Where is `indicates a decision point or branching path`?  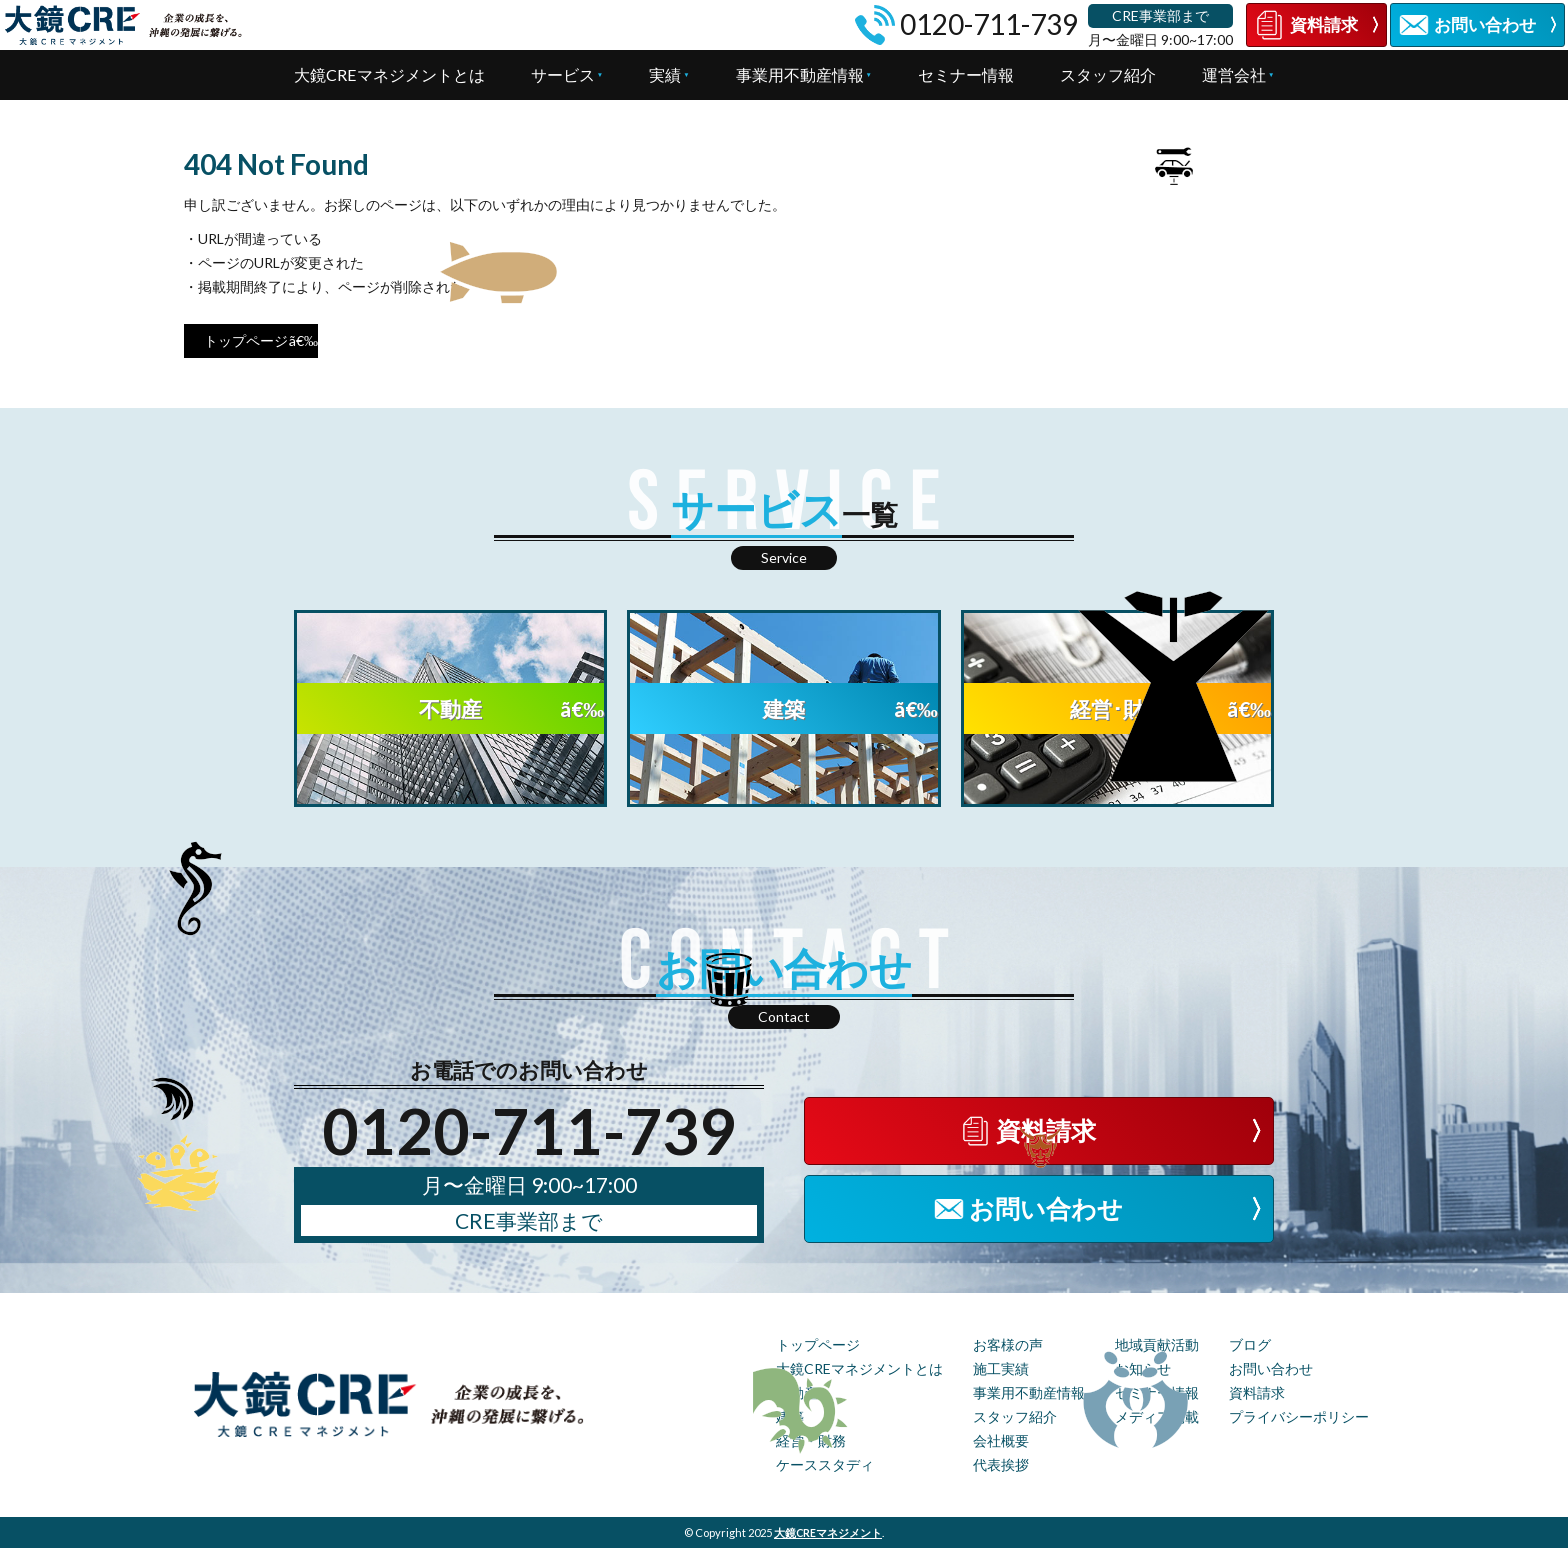 indicates a decision point or branching path is located at coordinates (1173, 686).